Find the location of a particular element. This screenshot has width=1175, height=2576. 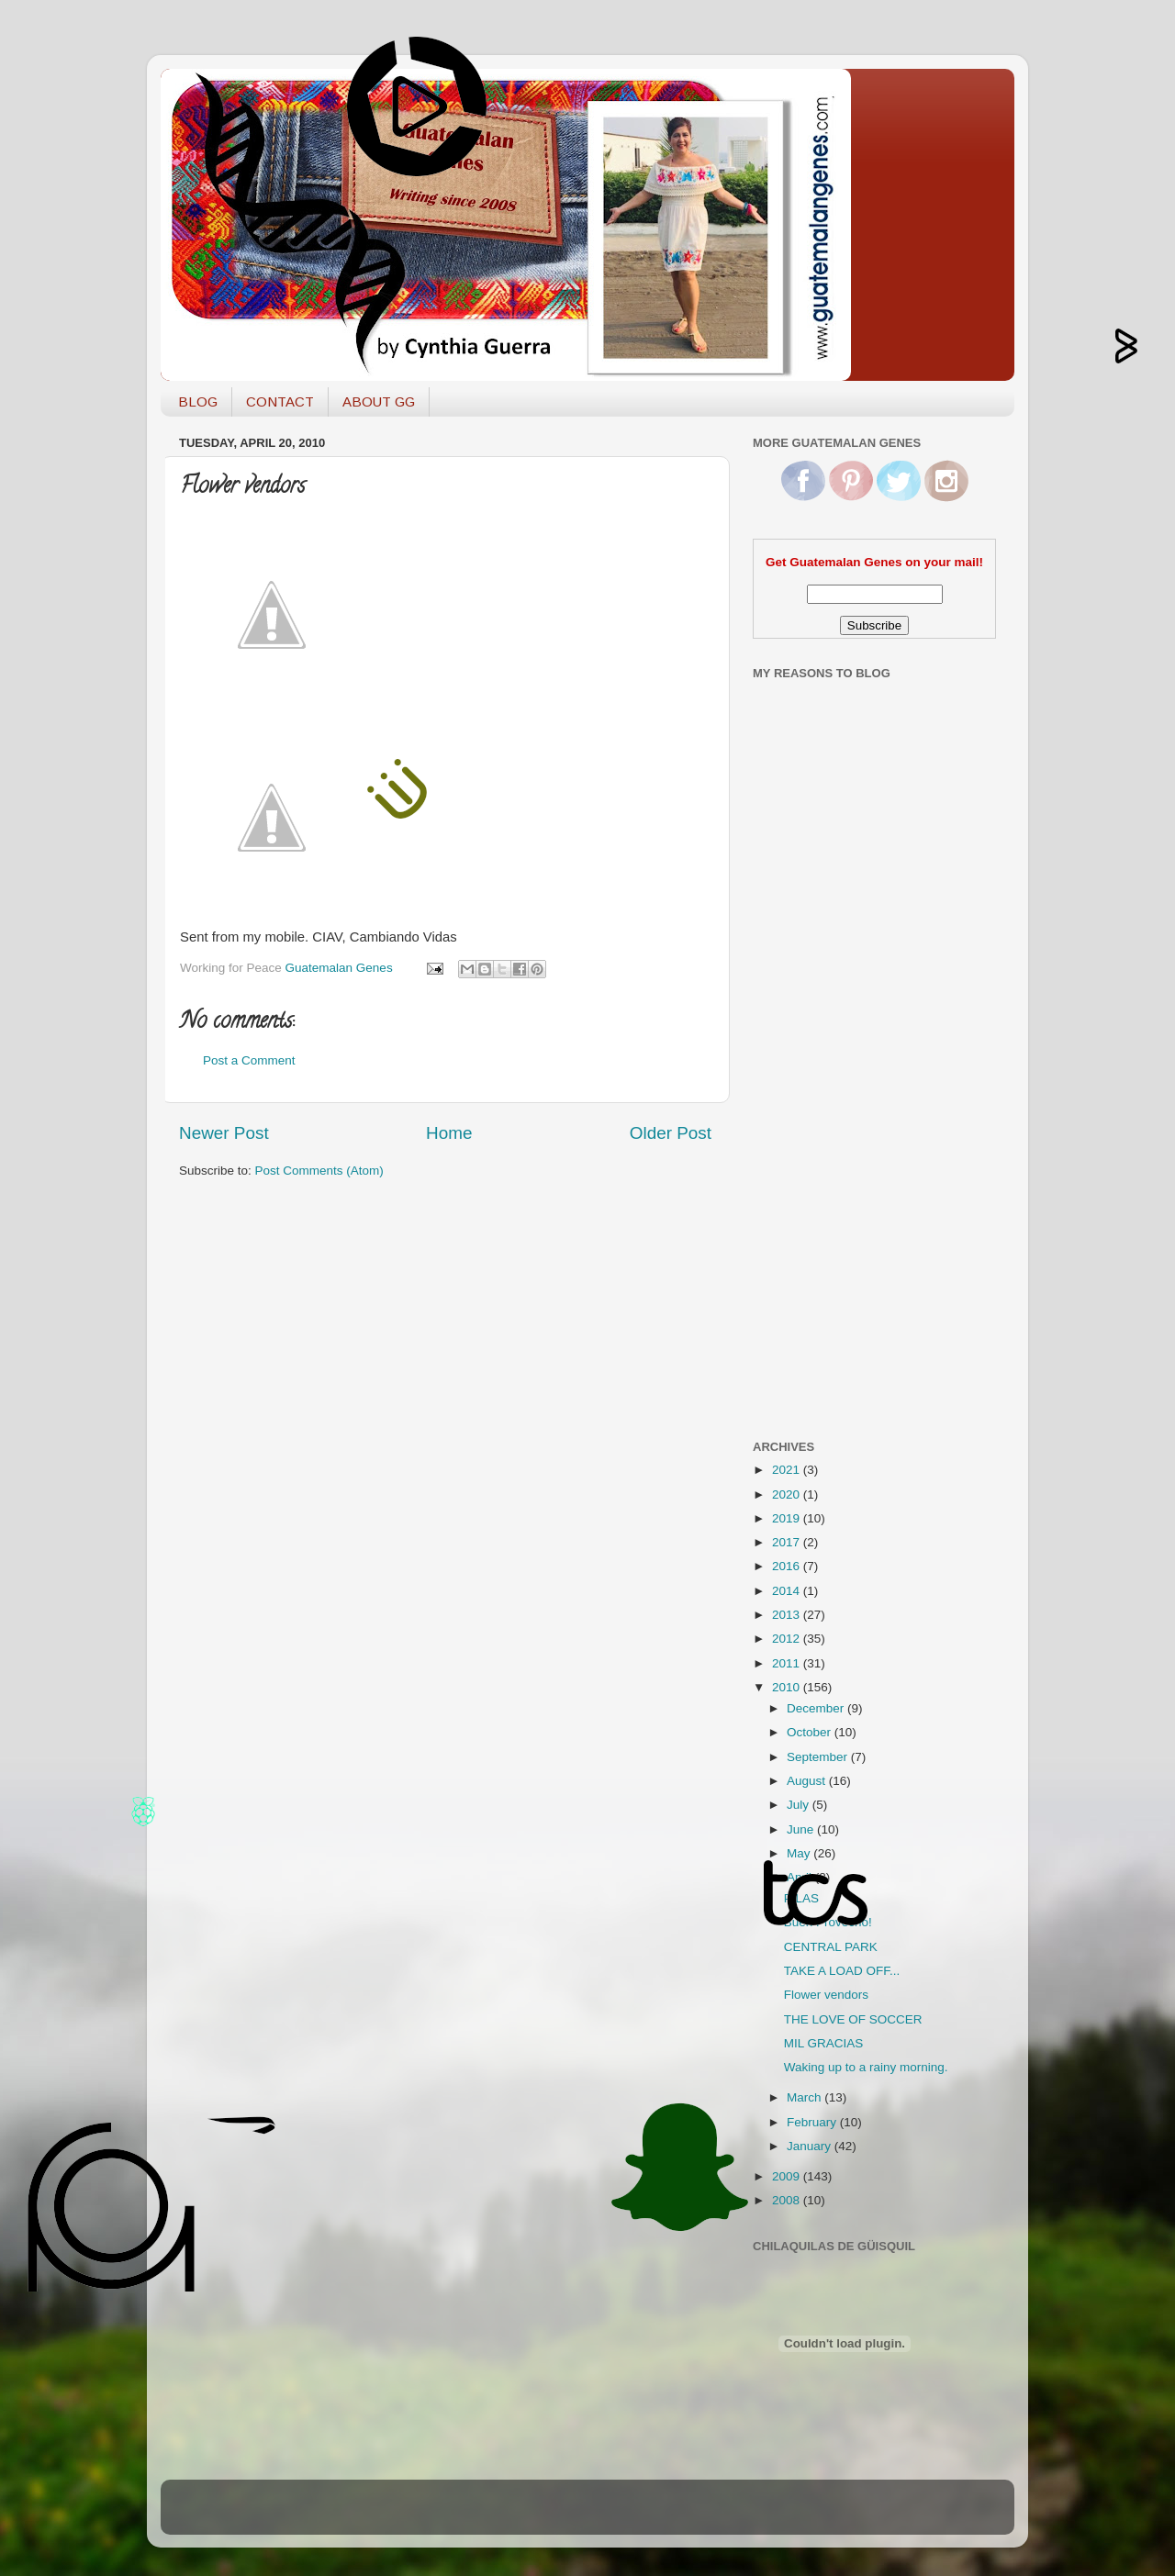

BMC Software company logo is located at coordinates (1126, 346).